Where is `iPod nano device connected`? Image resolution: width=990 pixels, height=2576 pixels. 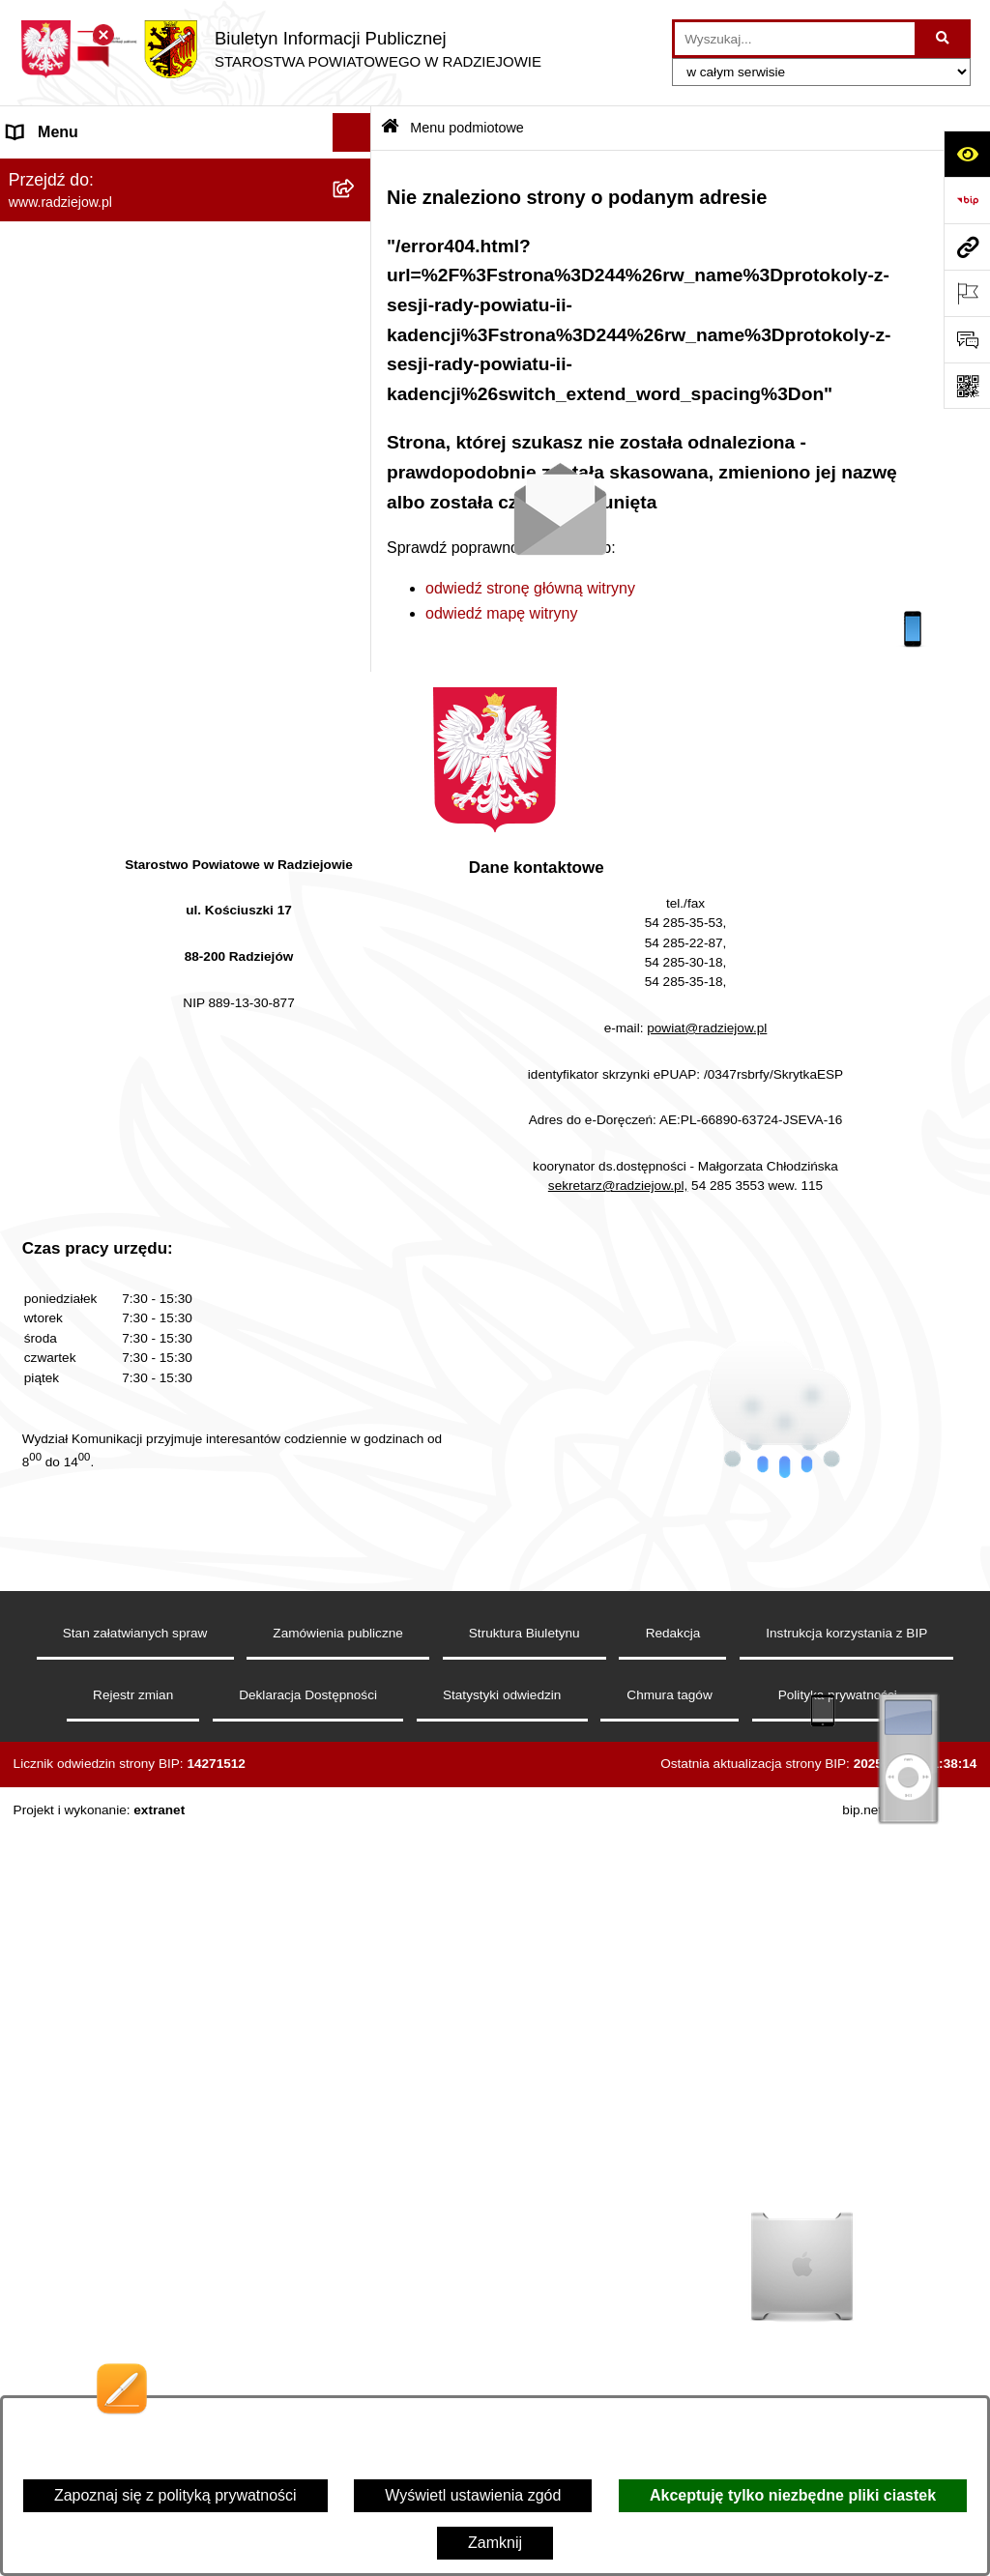 iPod nano device connected is located at coordinates (908, 1758).